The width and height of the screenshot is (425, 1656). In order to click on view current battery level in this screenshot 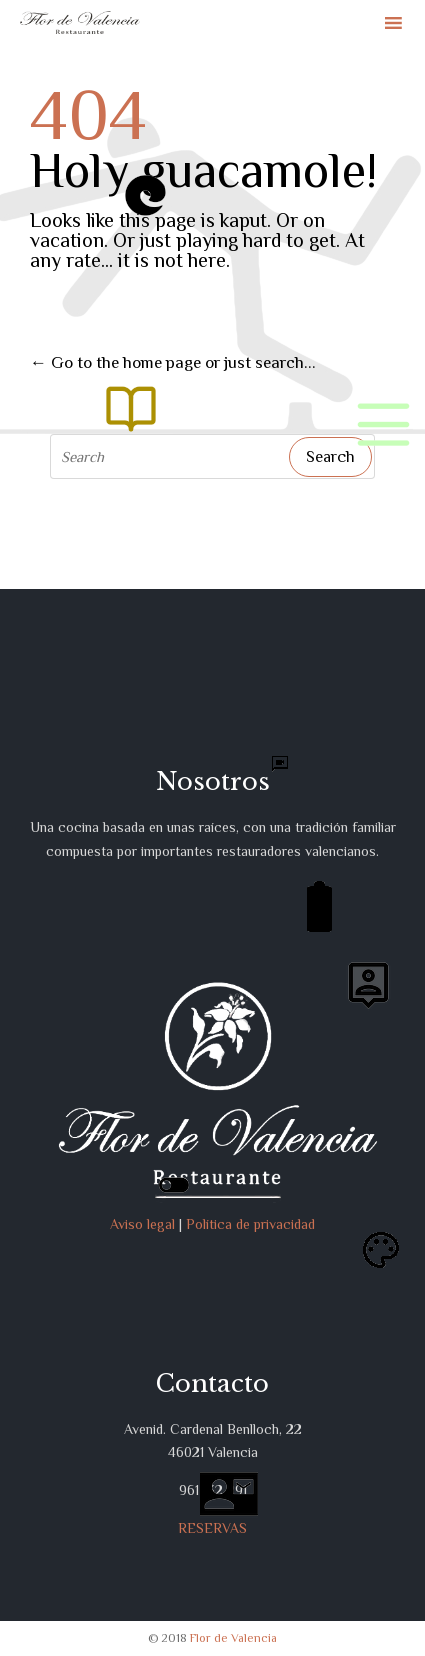, I will do `click(319, 906)`.